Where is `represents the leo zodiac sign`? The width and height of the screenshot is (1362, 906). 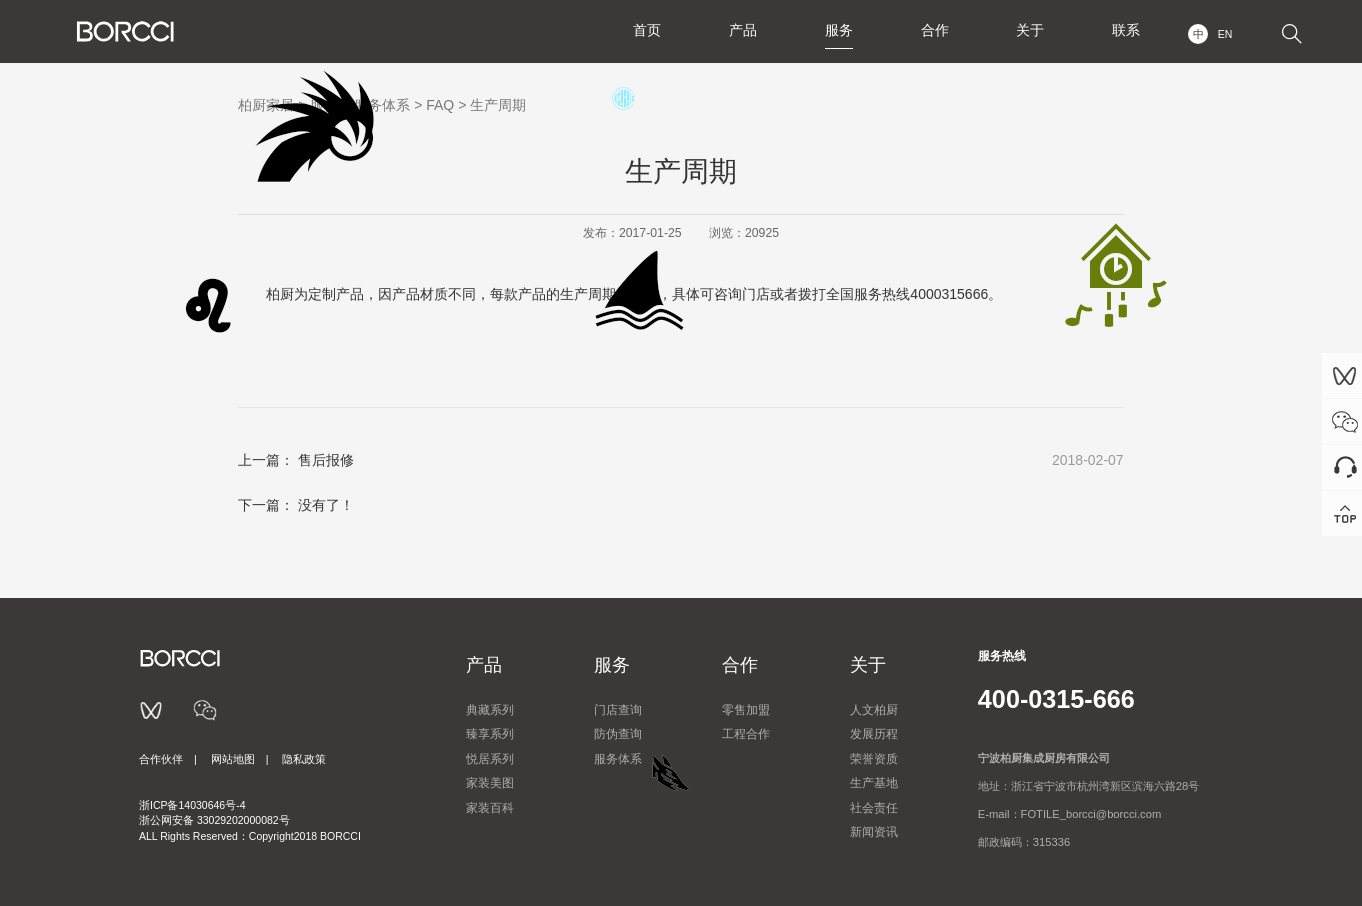 represents the leo zodiac sign is located at coordinates (208, 305).